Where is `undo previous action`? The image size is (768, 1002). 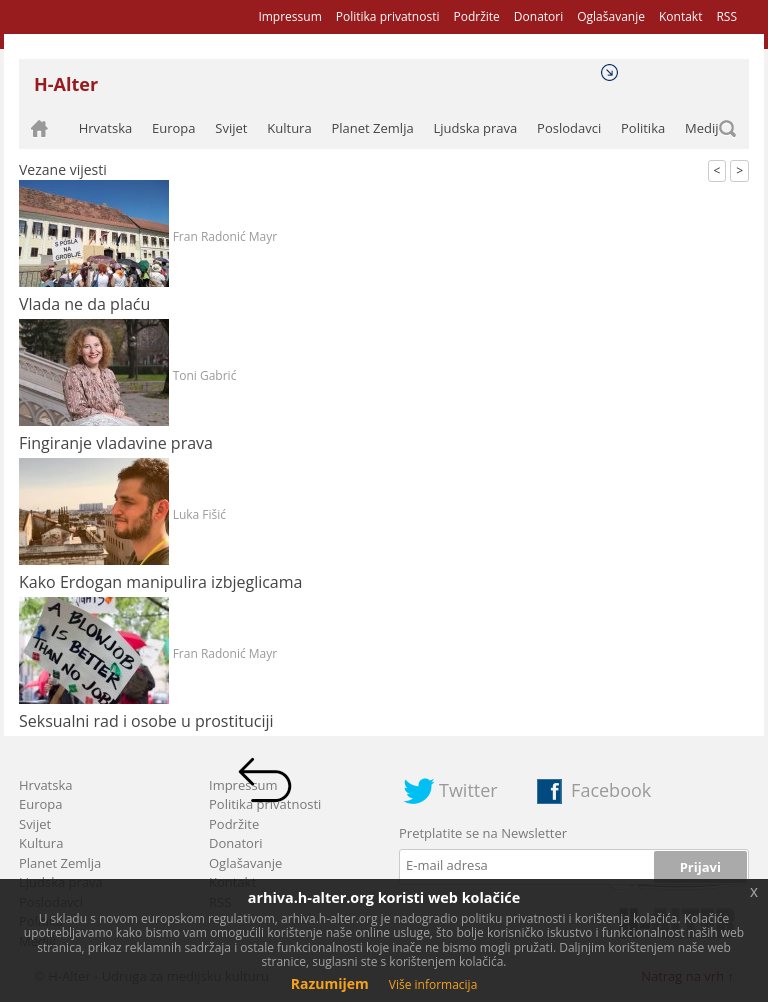
undo previous action is located at coordinates (265, 782).